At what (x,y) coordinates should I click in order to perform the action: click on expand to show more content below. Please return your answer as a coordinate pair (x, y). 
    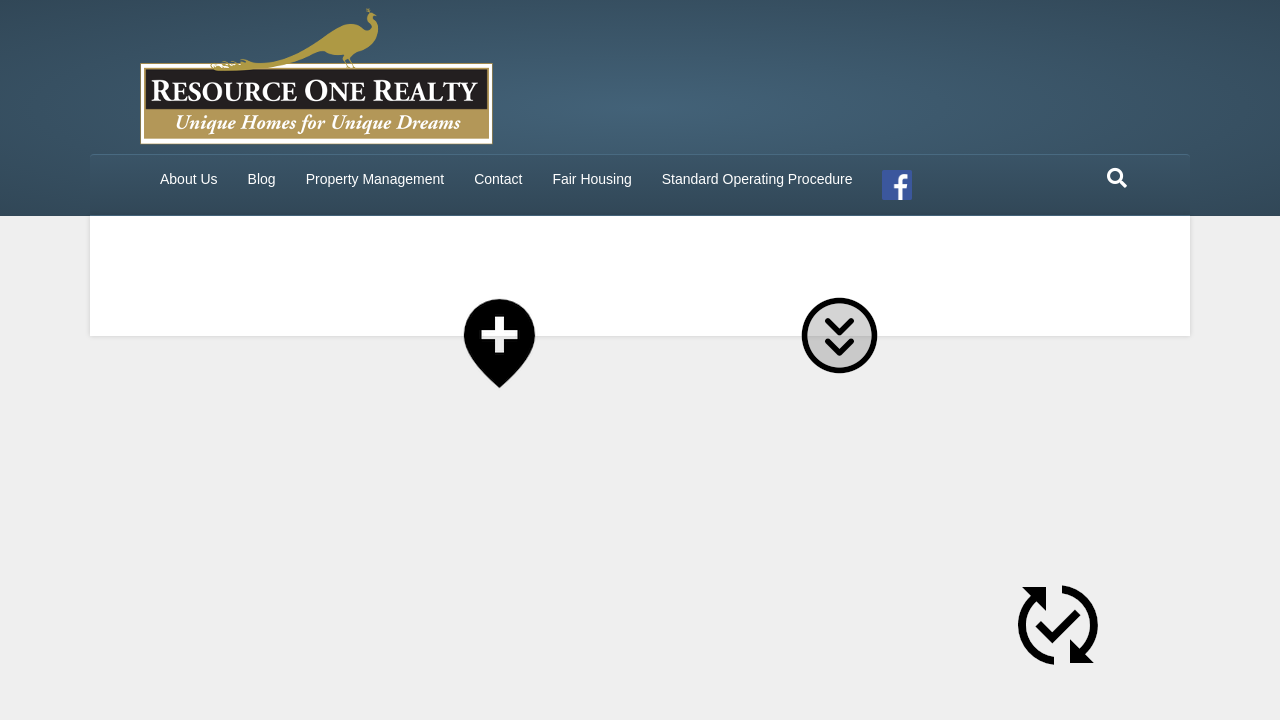
    Looking at the image, I should click on (839, 335).